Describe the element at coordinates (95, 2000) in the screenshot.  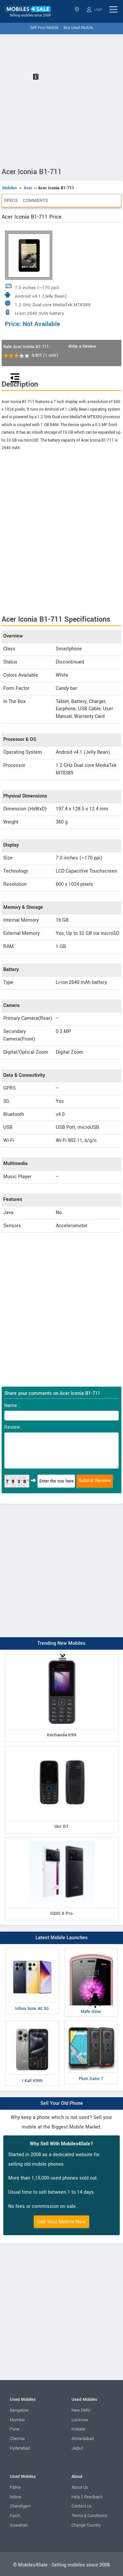
I see `adjust incandescent light settings` at that location.